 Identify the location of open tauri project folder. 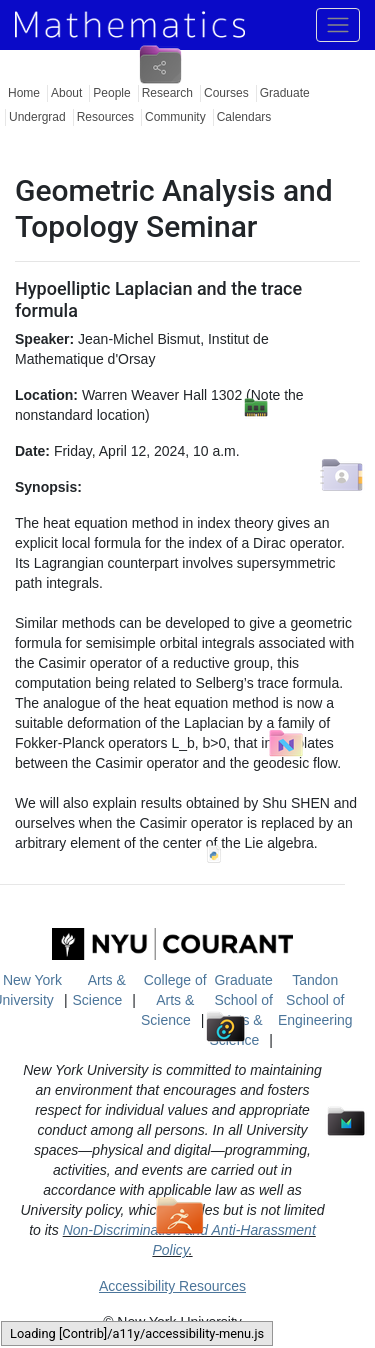
(225, 1027).